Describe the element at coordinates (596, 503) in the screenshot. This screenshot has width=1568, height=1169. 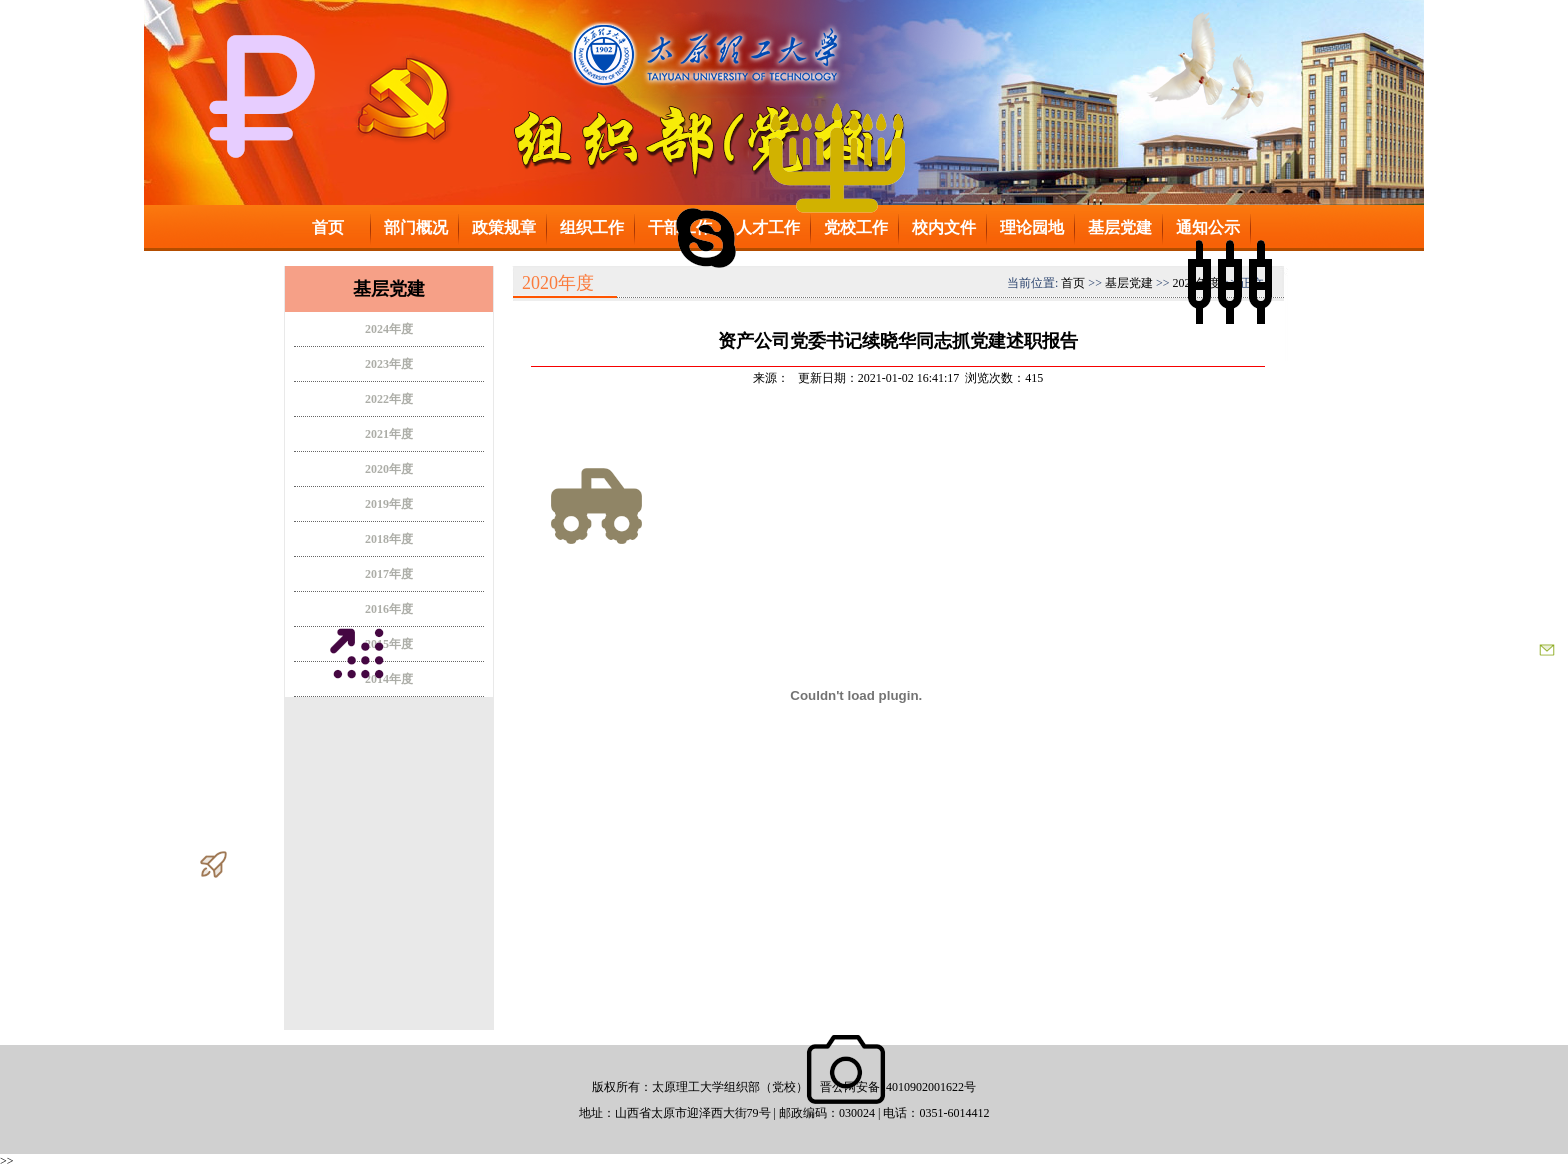
I see `monster truck or off-road vehicle category` at that location.